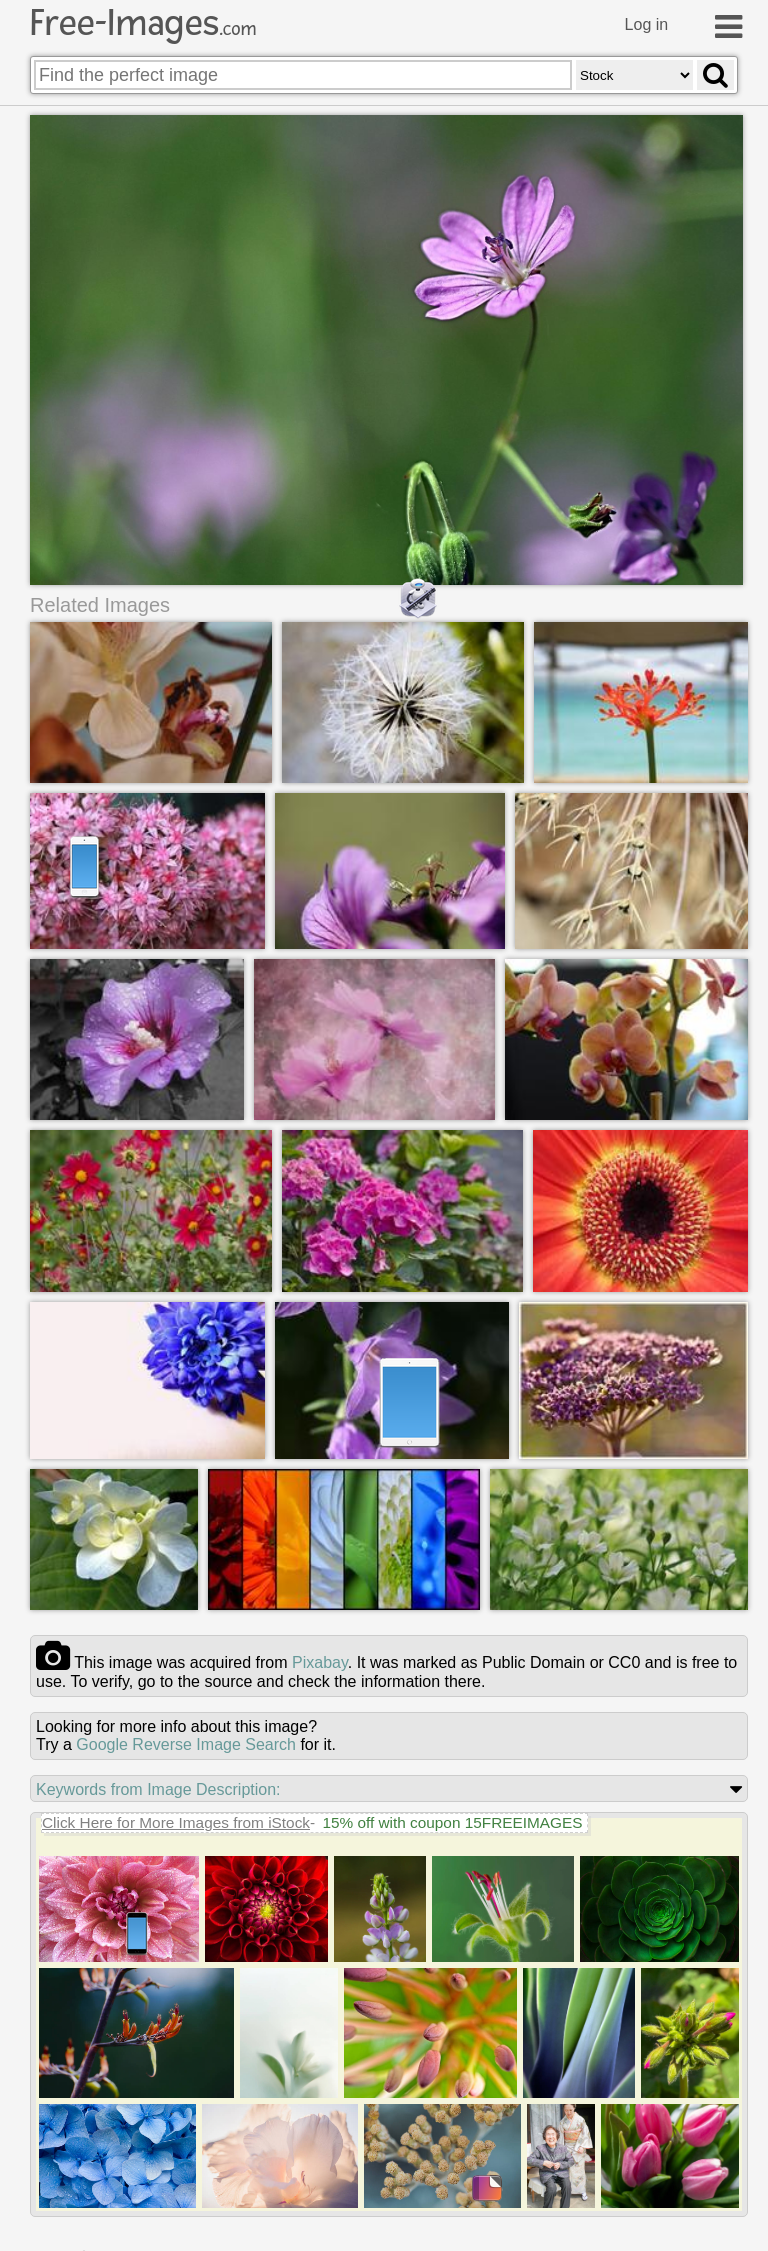  What do you see at coordinates (487, 2188) in the screenshot?
I see `customize desktop theme settings` at bounding box center [487, 2188].